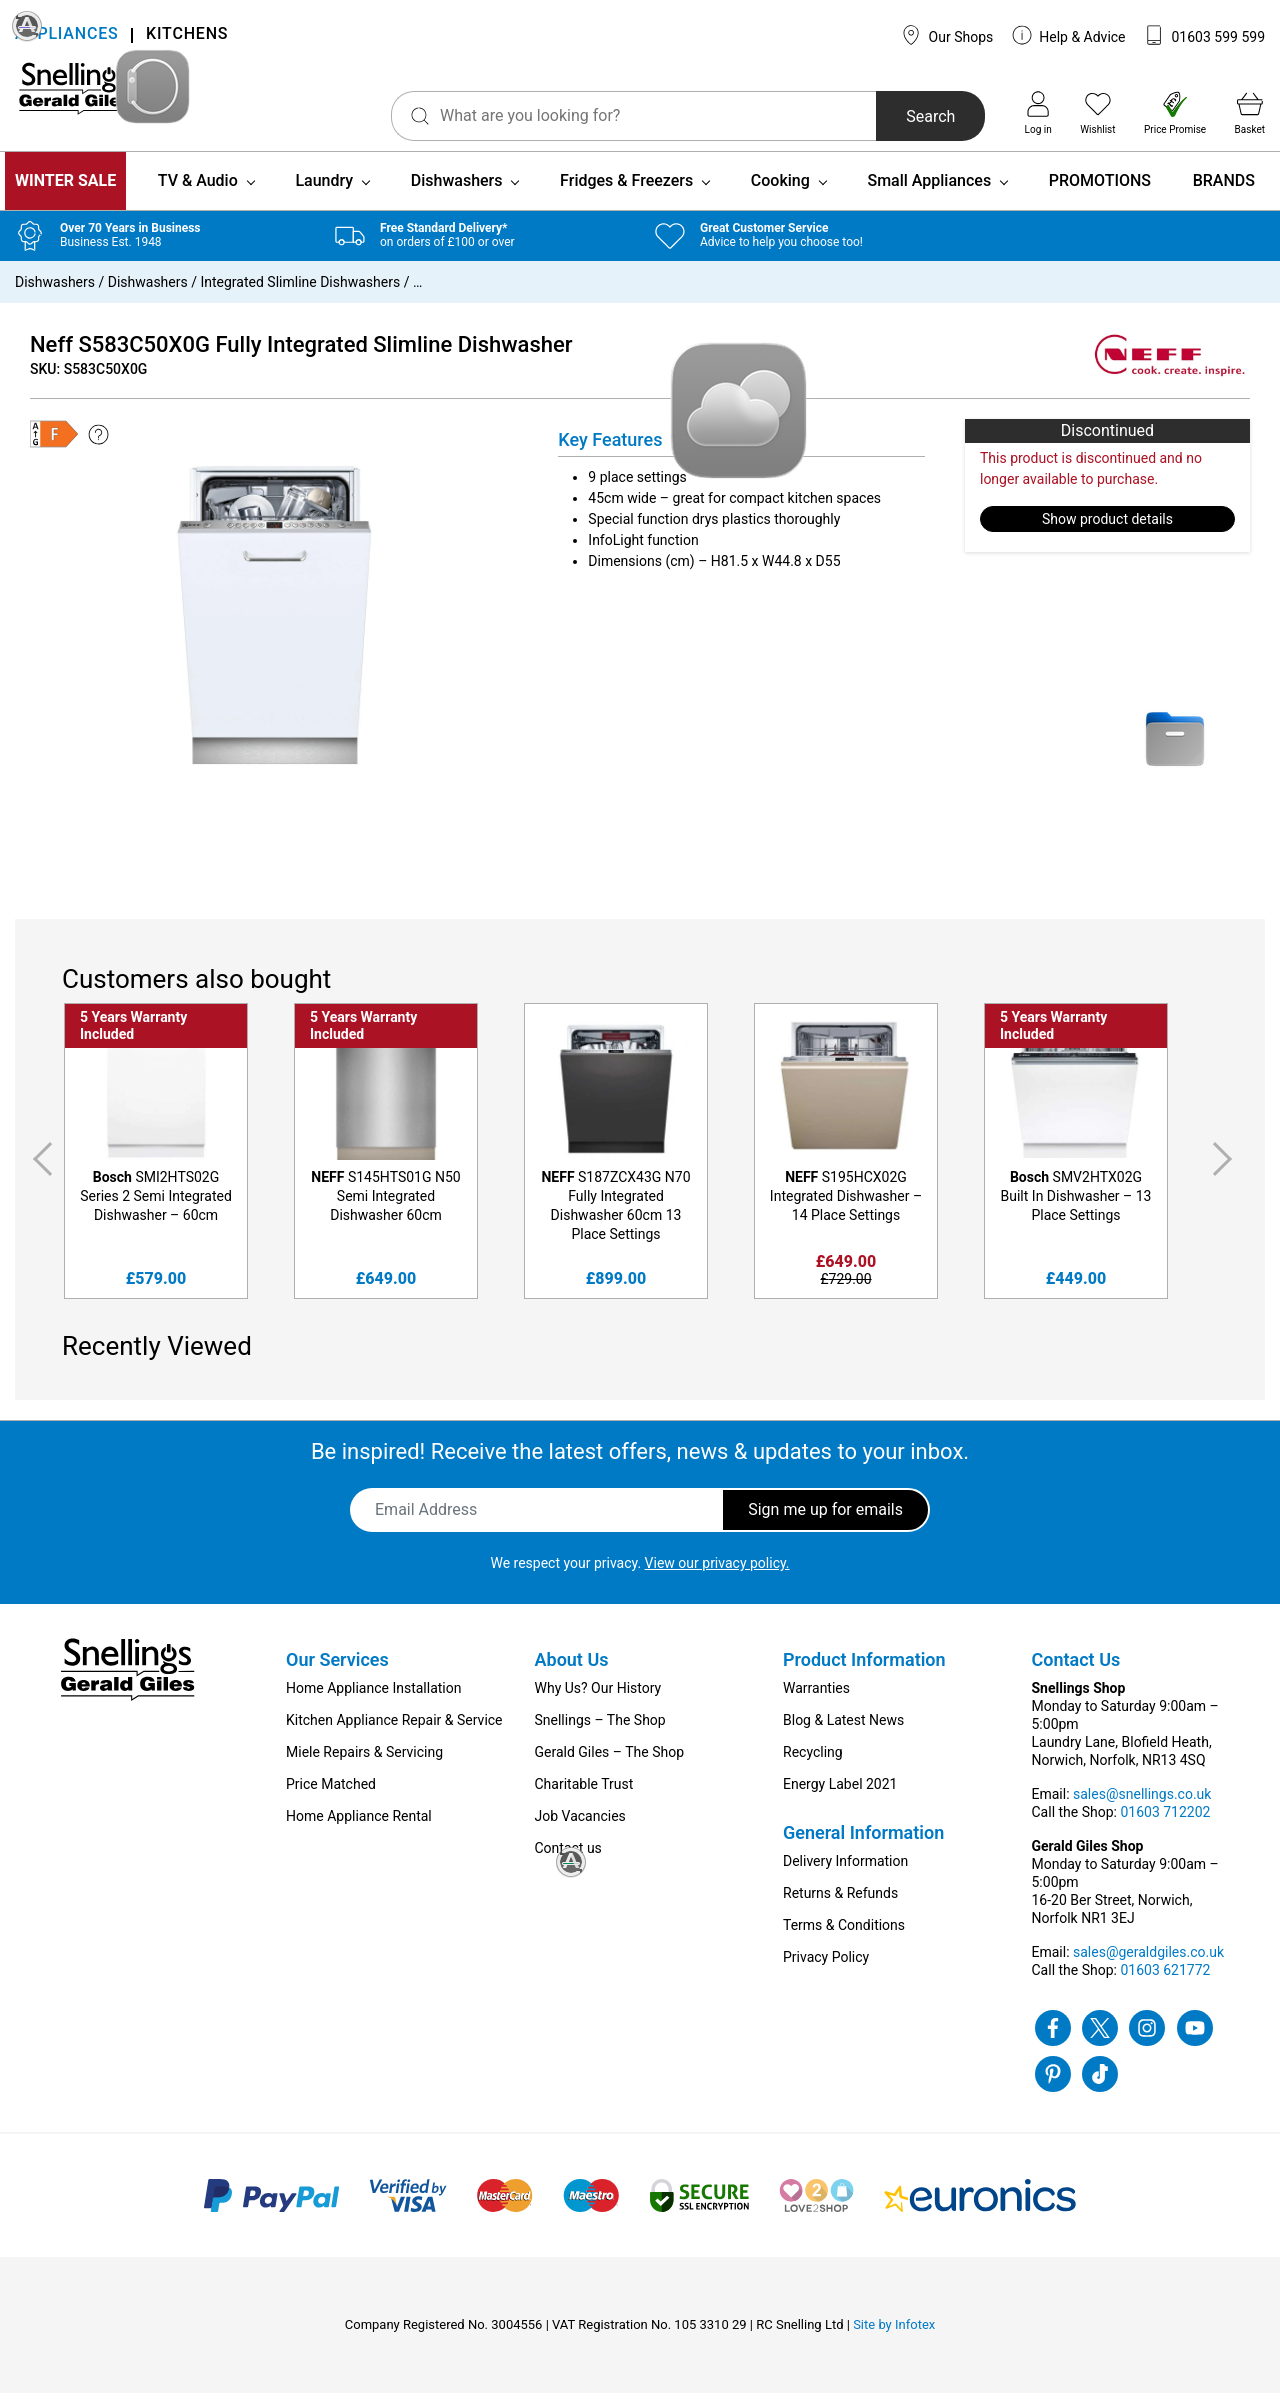 This screenshot has height=2407, width=1280. Describe the element at coordinates (27, 26) in the screenshot. I see `check for and install system updates` at that location.